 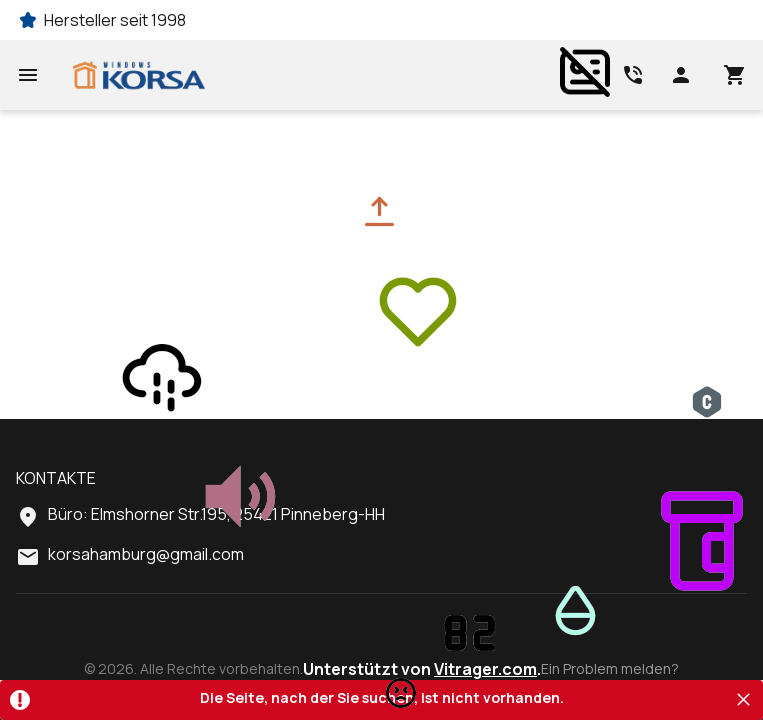 What do you see at coordinates (379, 211) in the screenshot?
I see `upload a file or document` at bounding box center [379, 211].